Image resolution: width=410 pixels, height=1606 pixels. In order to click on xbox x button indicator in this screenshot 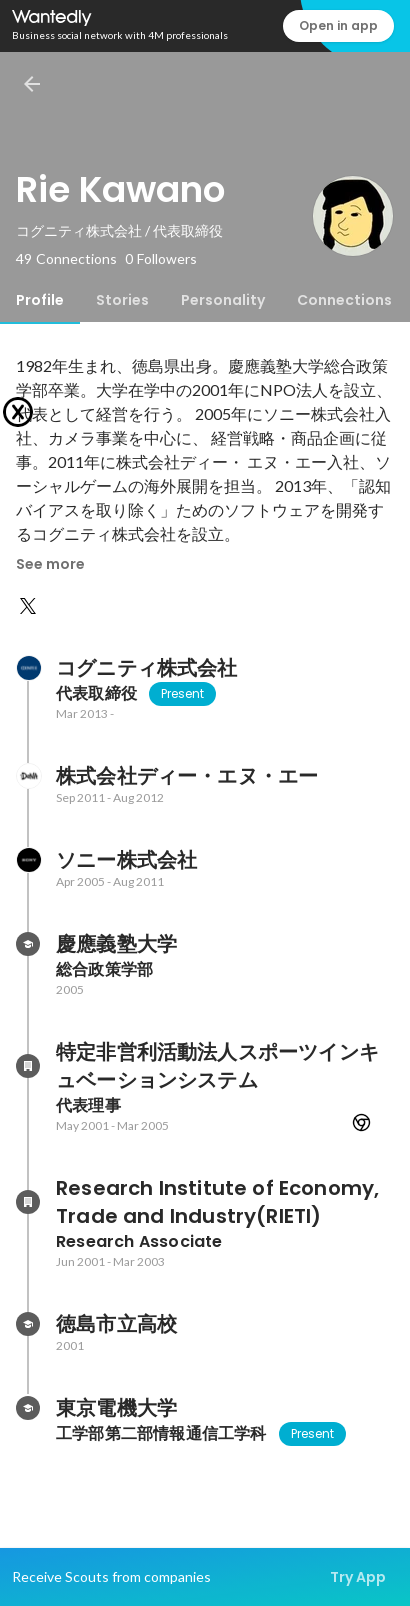, I will do `click(18, 412)`.